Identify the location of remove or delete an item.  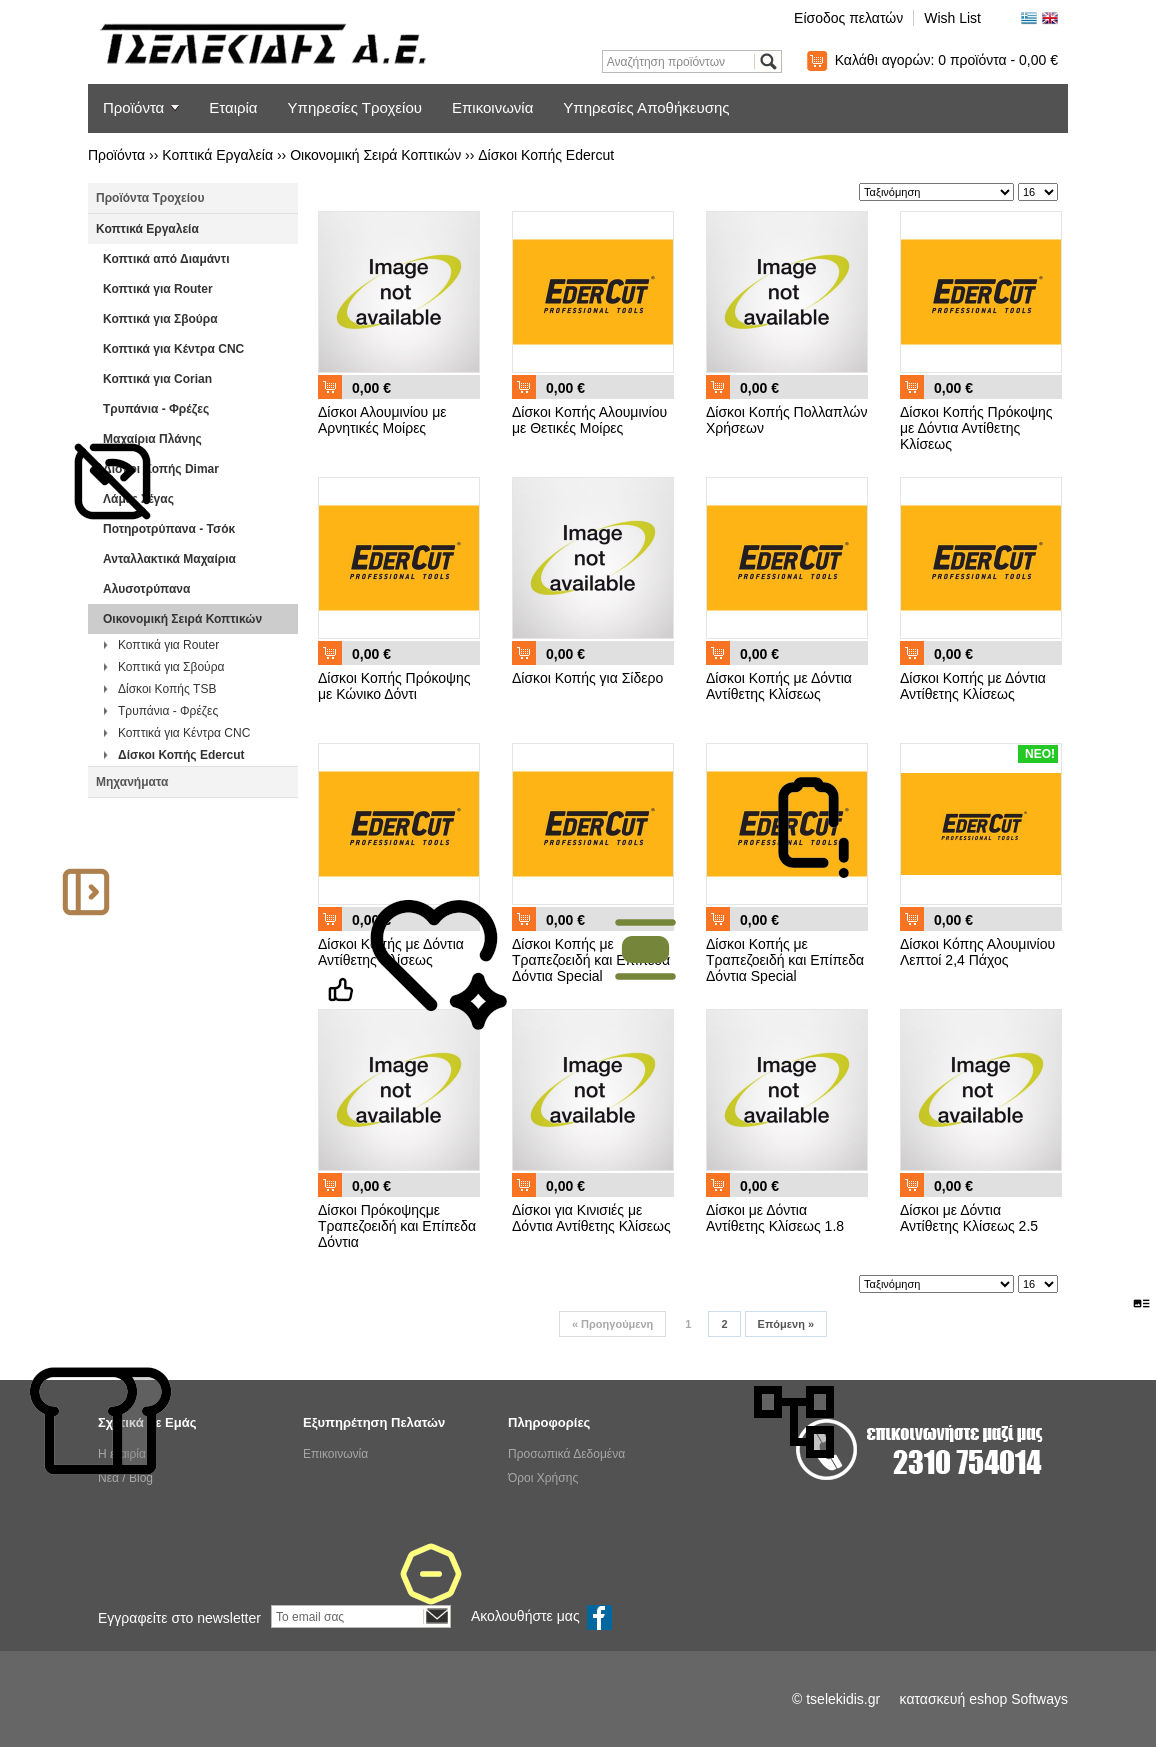
(431, 1574).